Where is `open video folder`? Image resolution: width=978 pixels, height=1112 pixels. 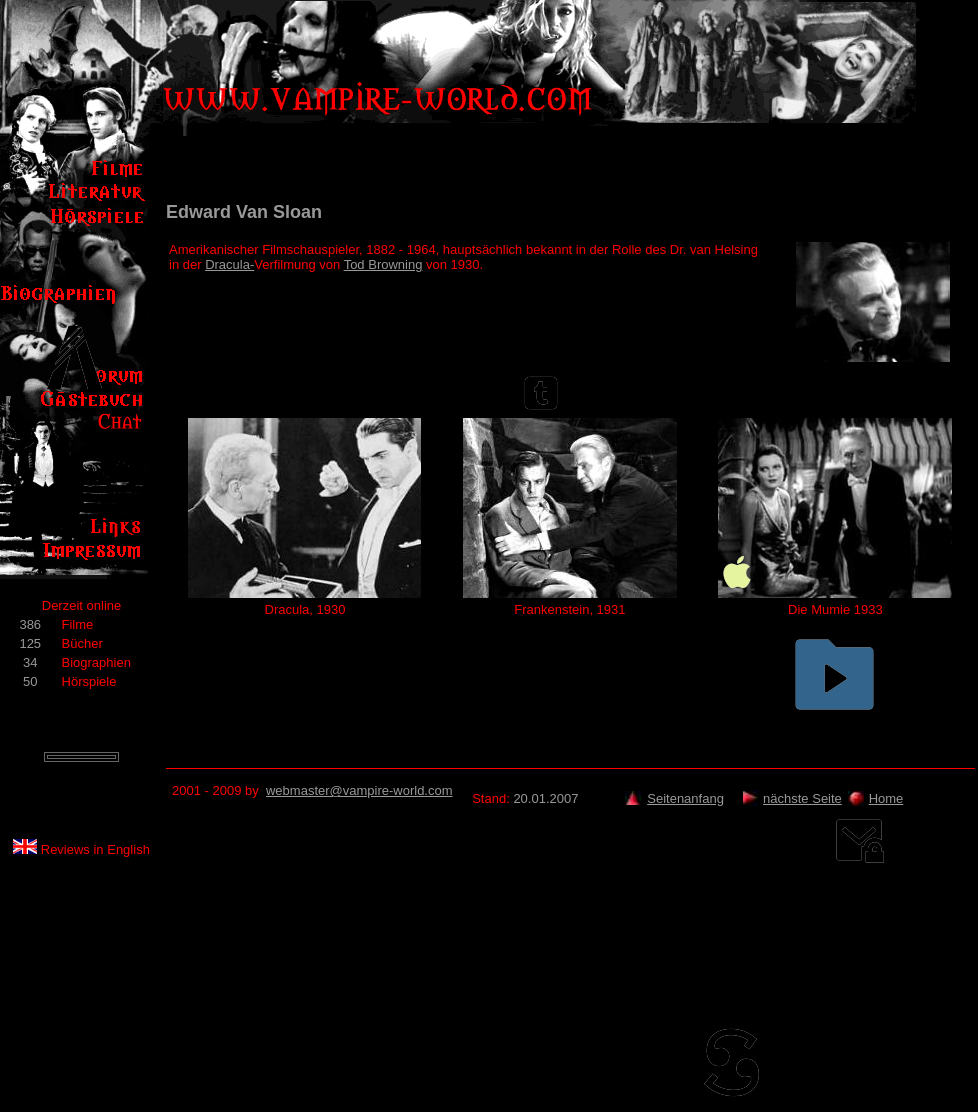 open video folder is located at coordinates (834, 674).